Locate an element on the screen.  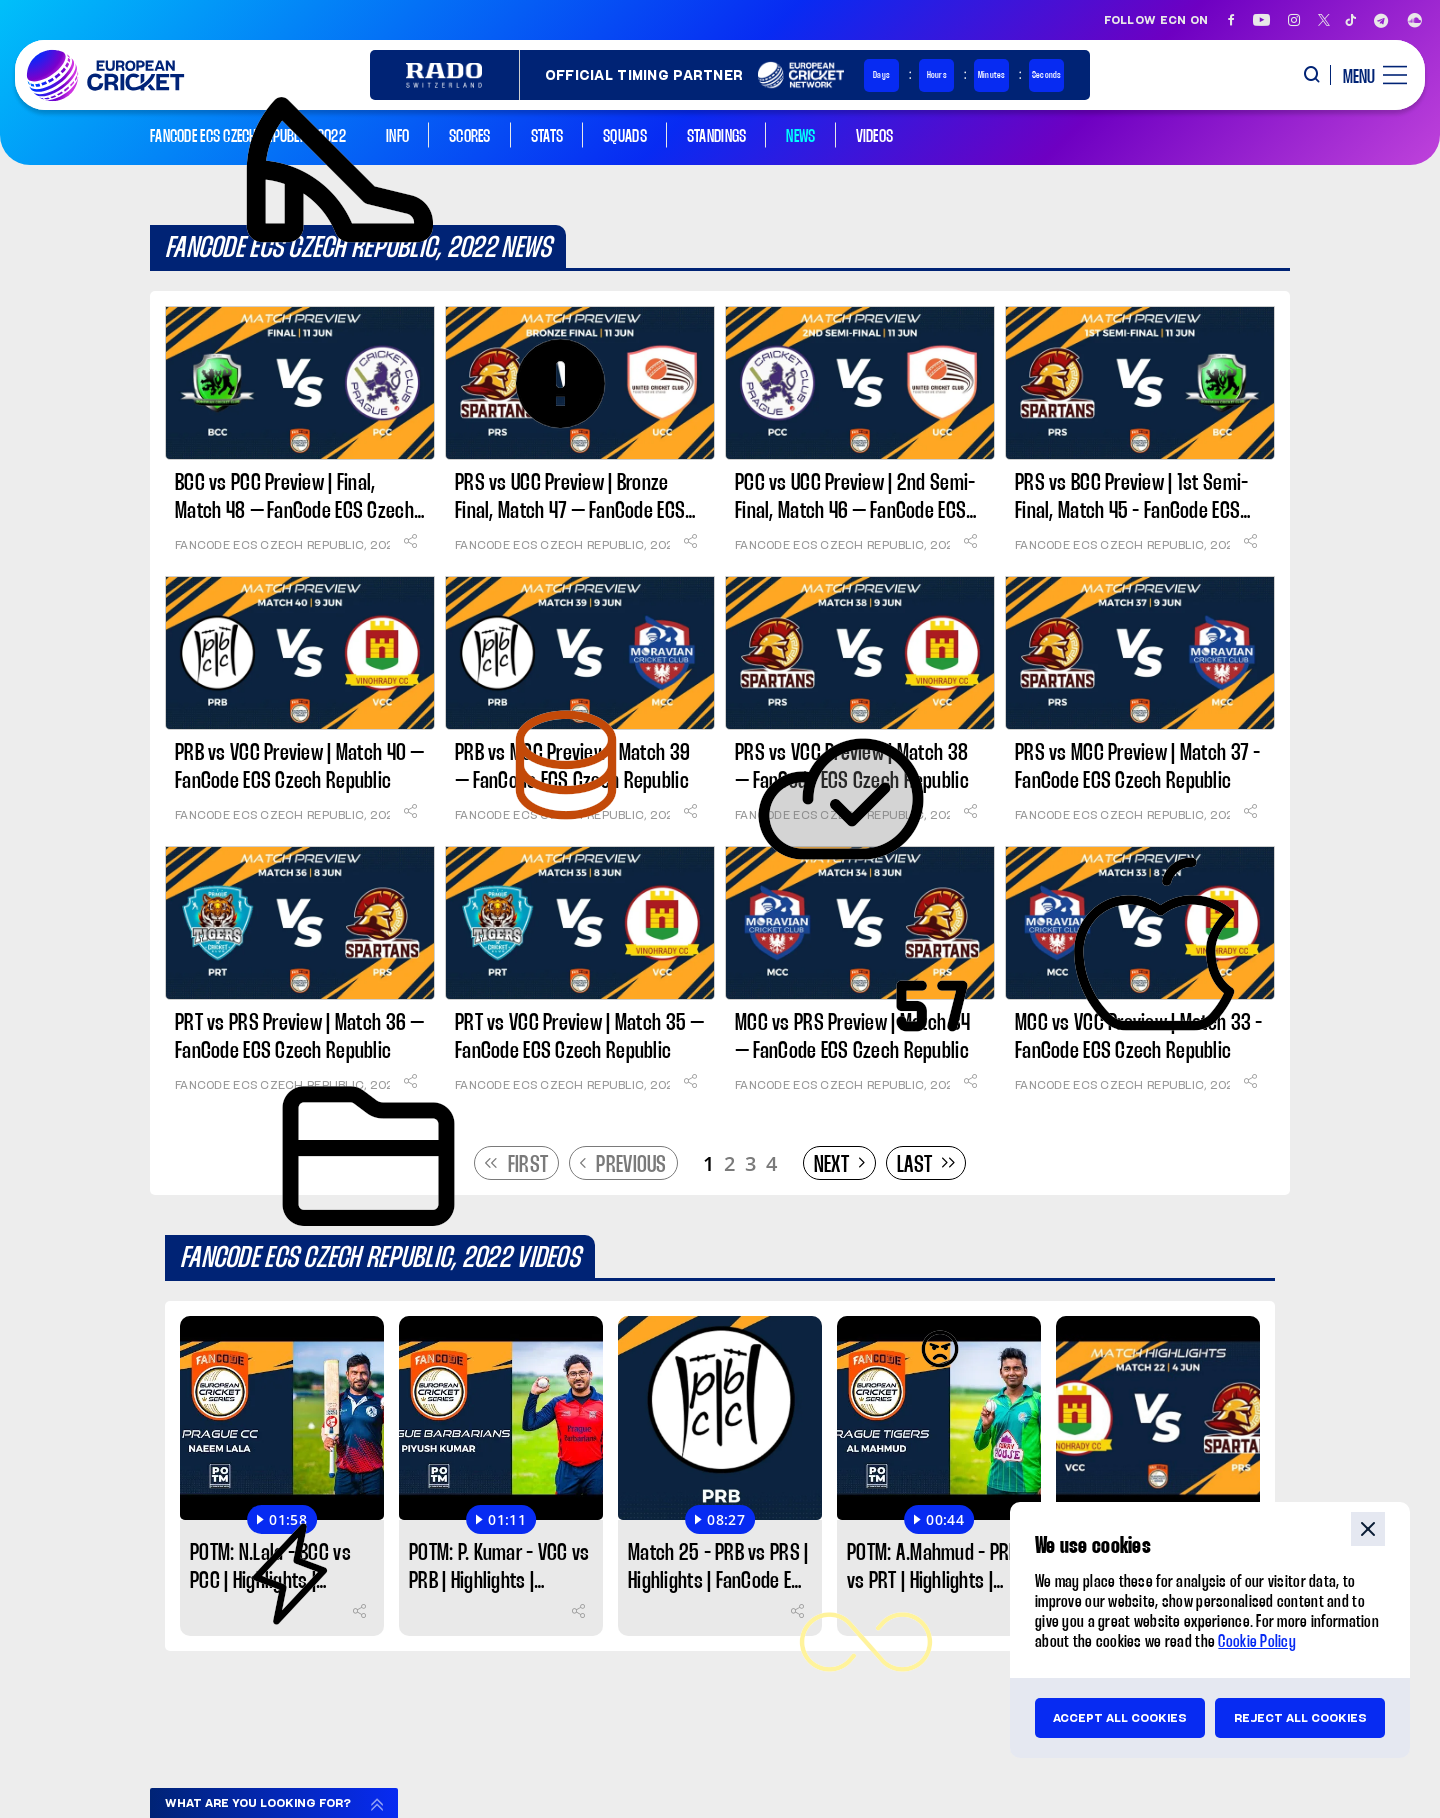
indicates item number 57 in a list or sequence is located at coordinates (932, 1006).